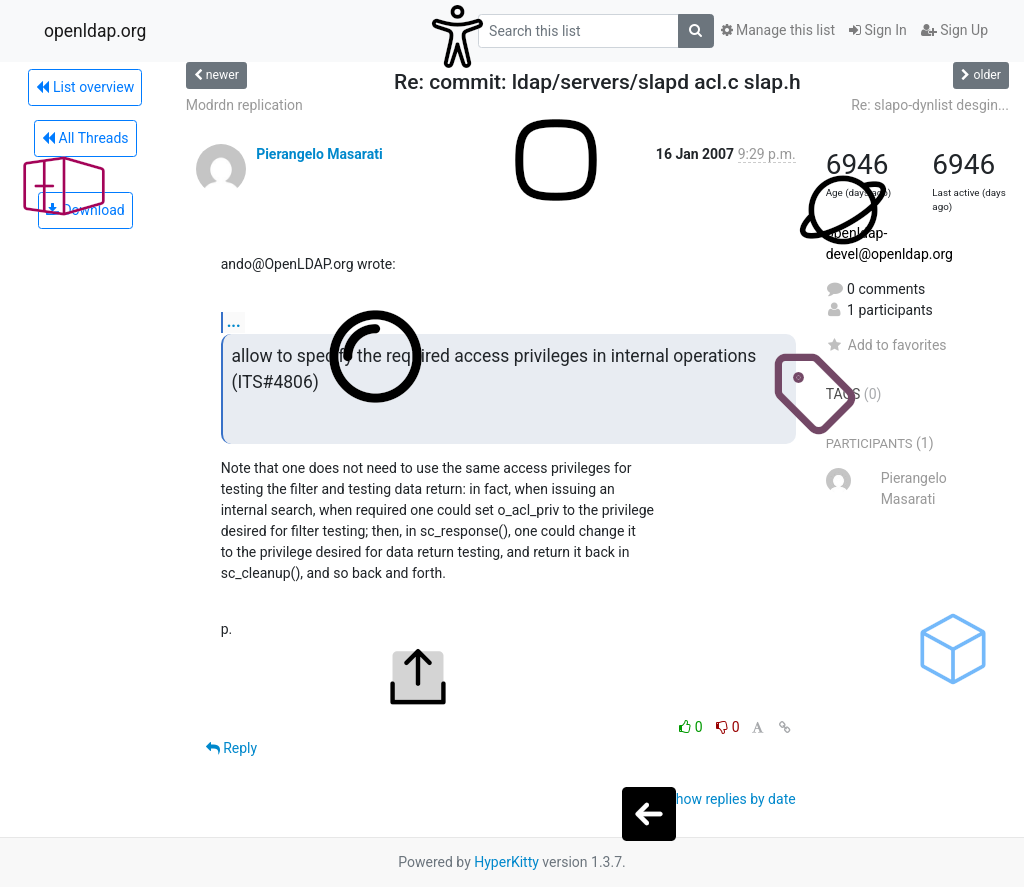  What do you see at coordinates (649, 814) in the screenshot?
I see `go back to the previous screen` at bounding box center [649, 814].